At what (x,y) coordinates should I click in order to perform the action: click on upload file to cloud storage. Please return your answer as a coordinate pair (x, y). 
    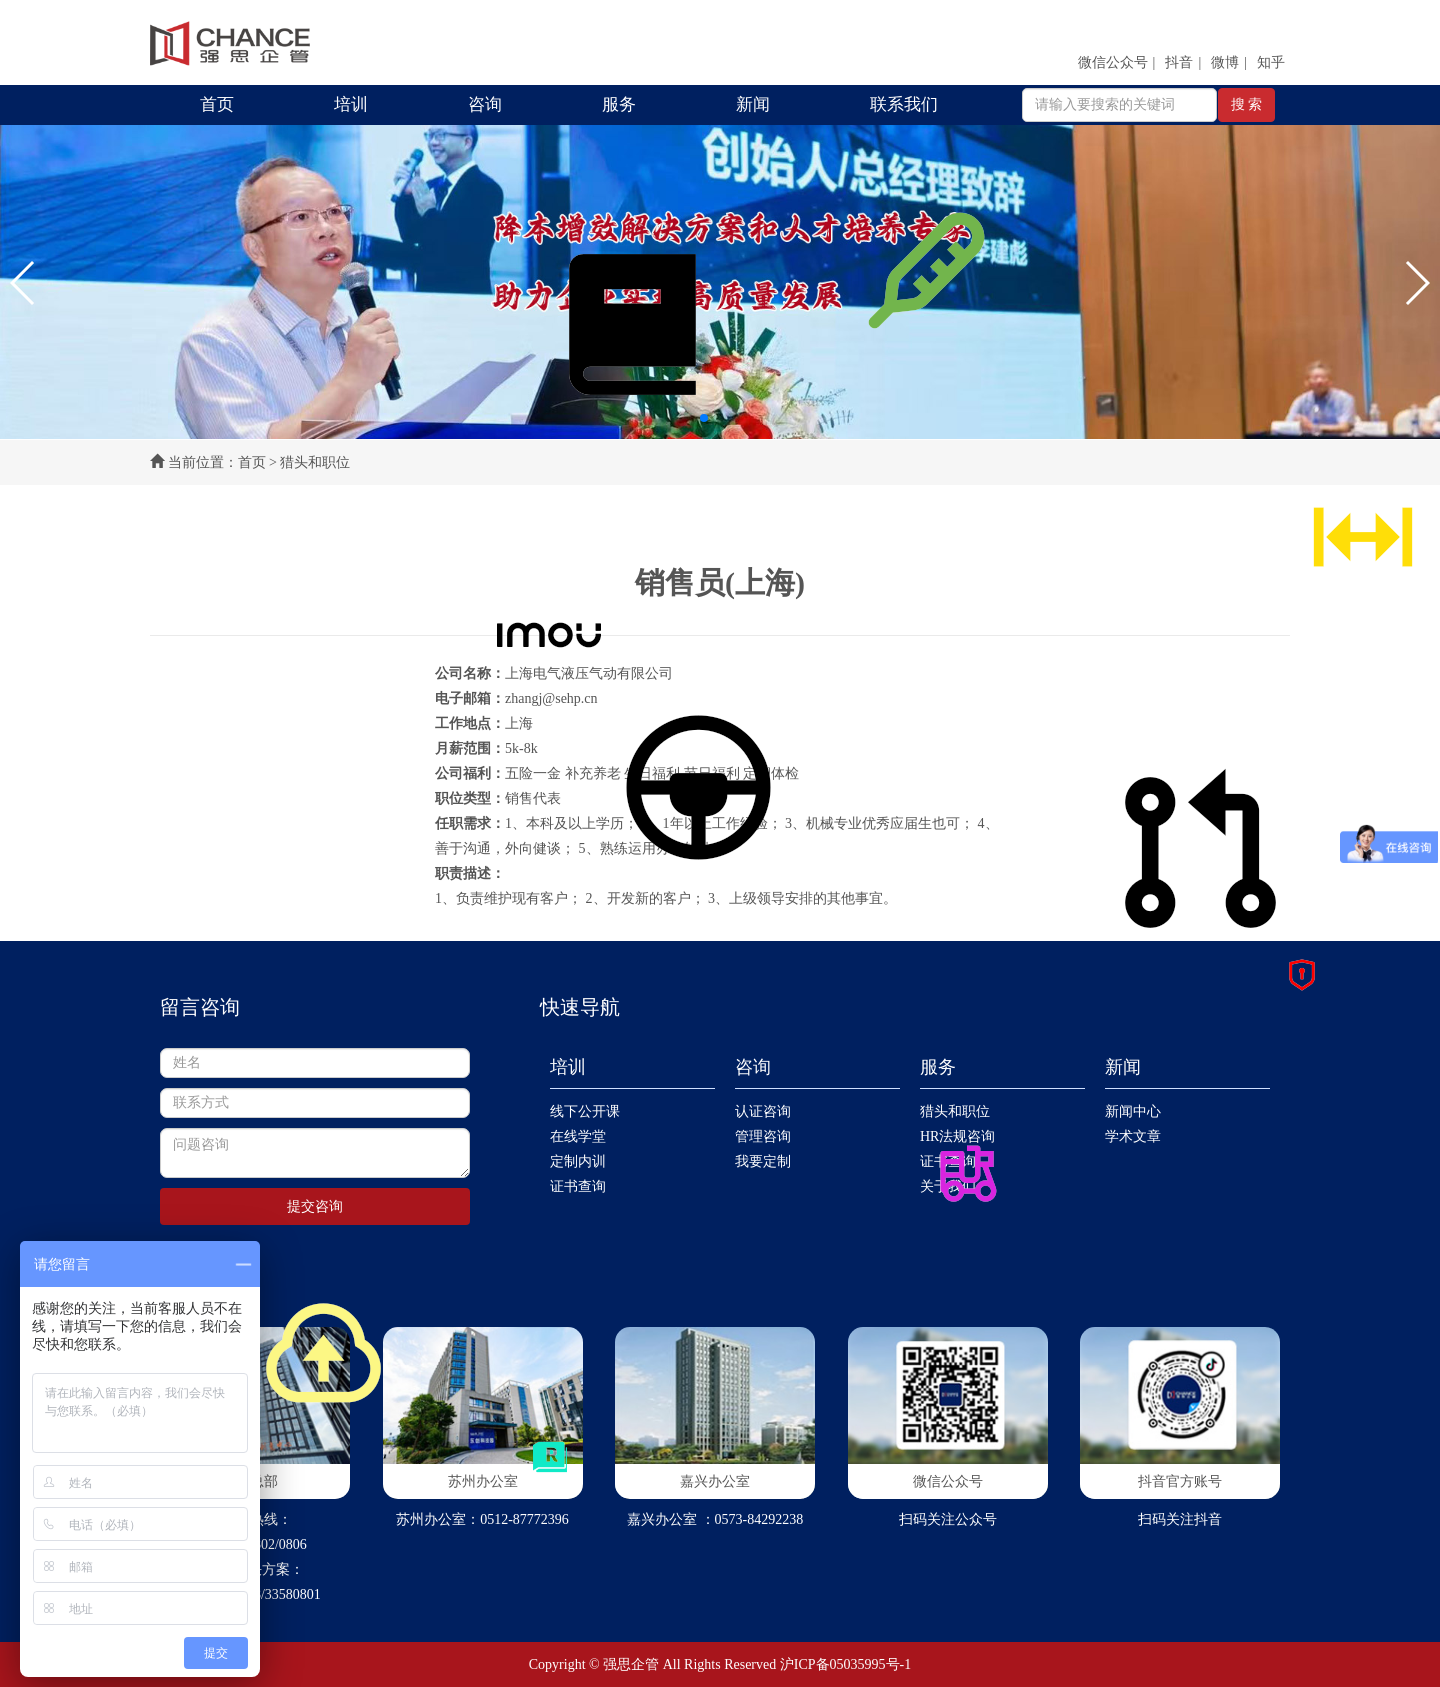
    Looking at the image, I should click on (323, 1355).